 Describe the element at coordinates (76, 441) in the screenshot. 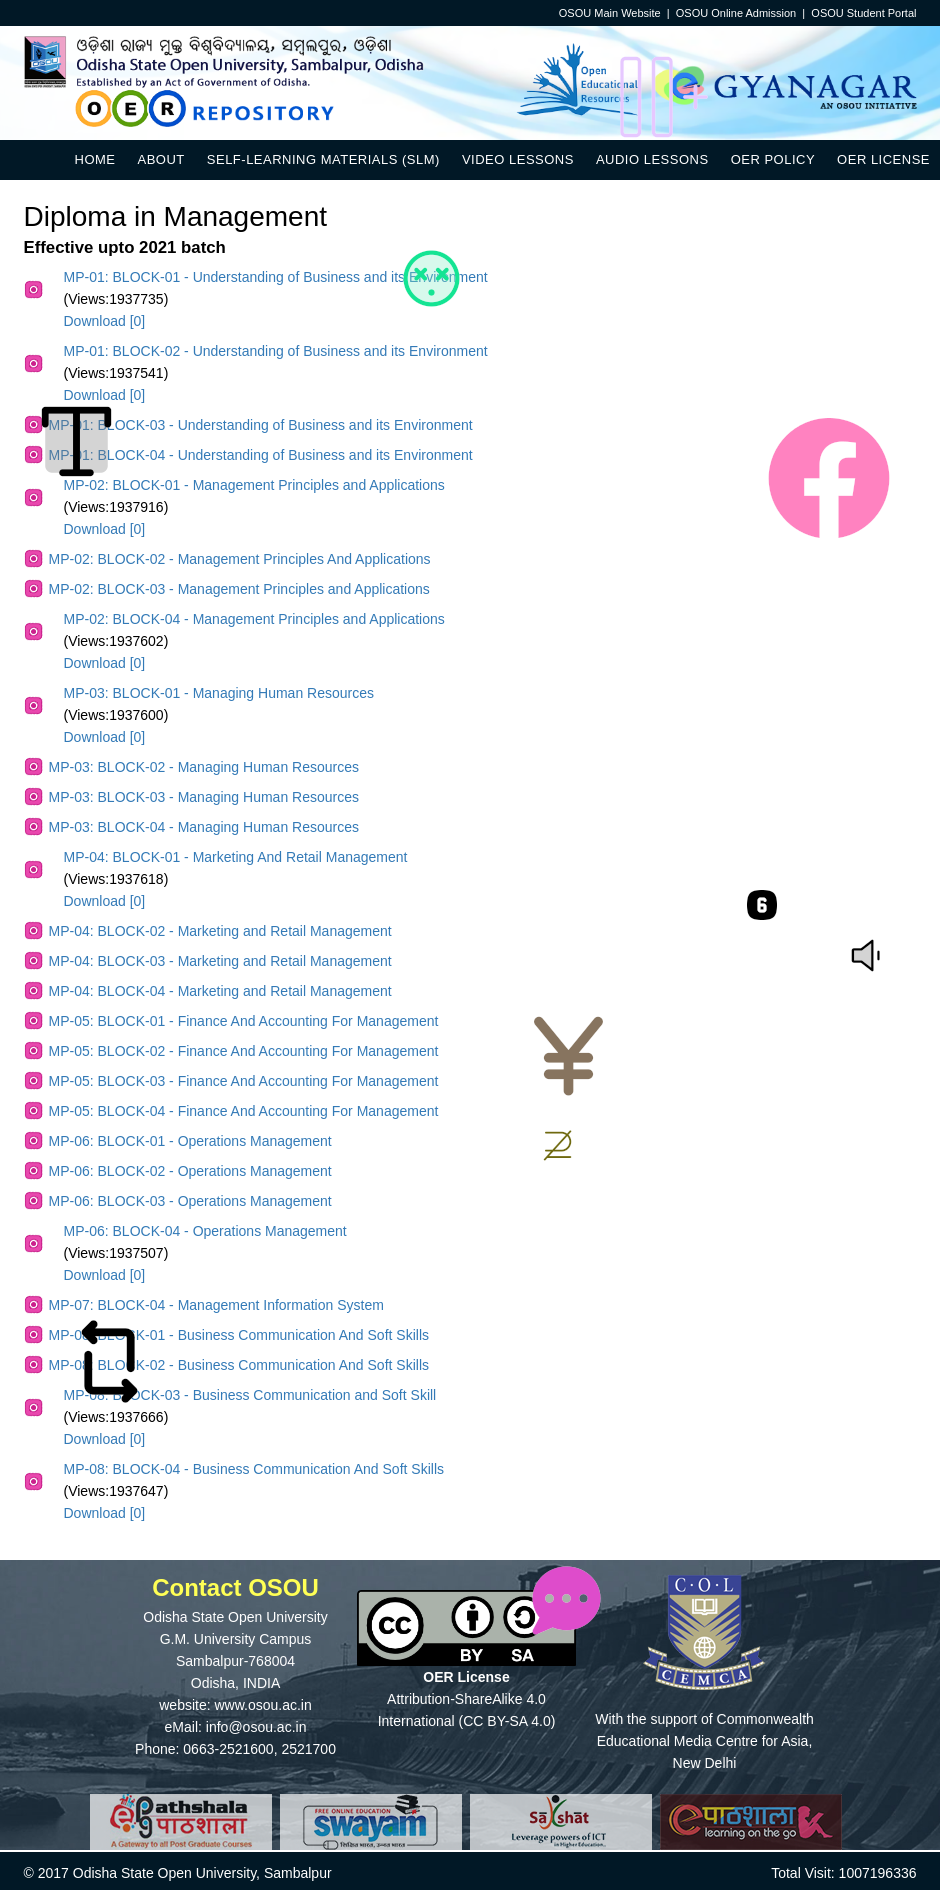

I see `format text or change font style` at that location.